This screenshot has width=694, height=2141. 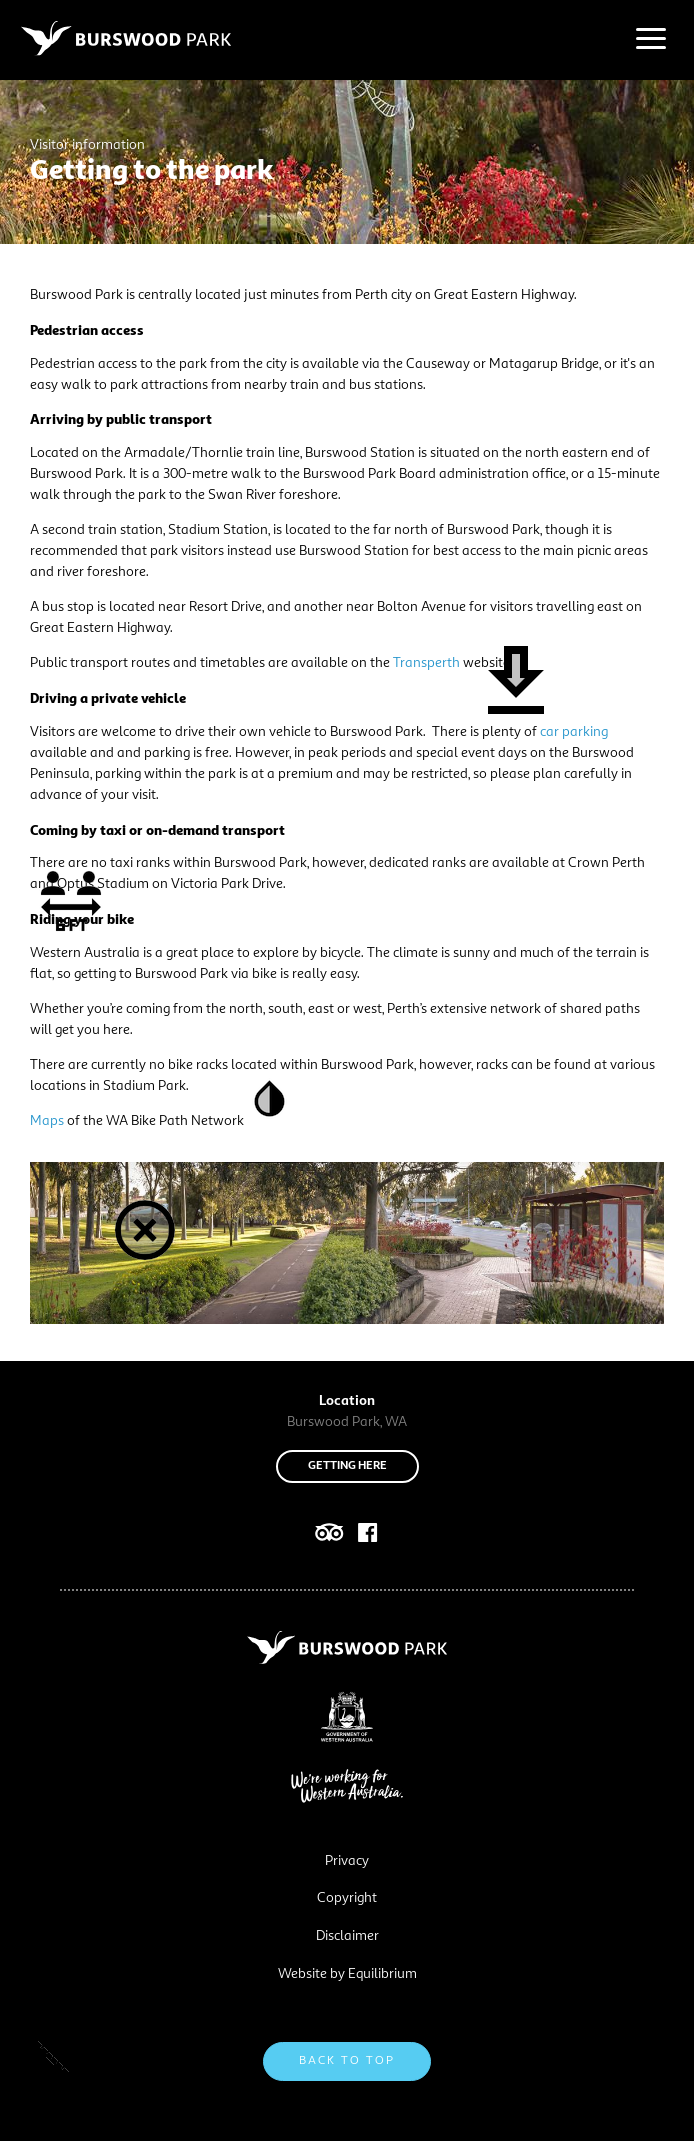 What do you see at coordinates (53, 2056) in the screenshot?
I see `measure area or dimensions` at bounding box center [53, 2056].